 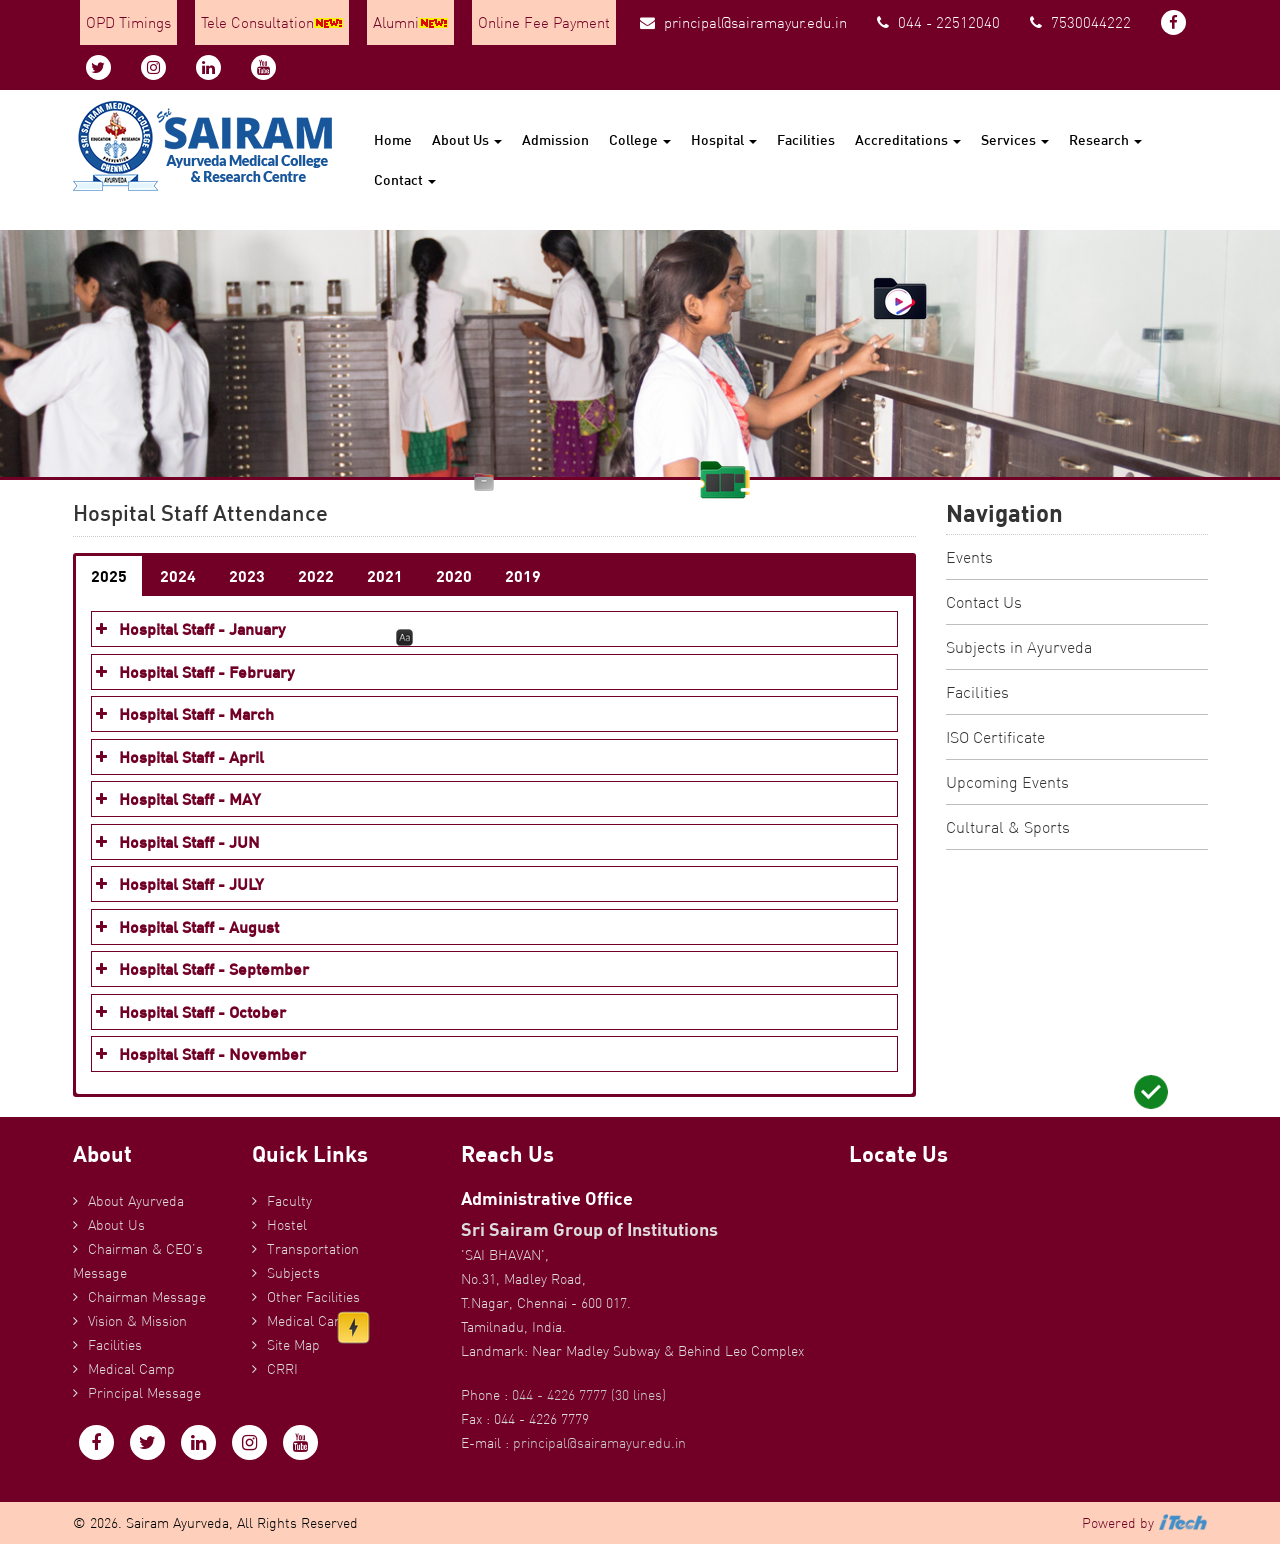 I want to click on open the file manager application, so click(x=484, y=482).